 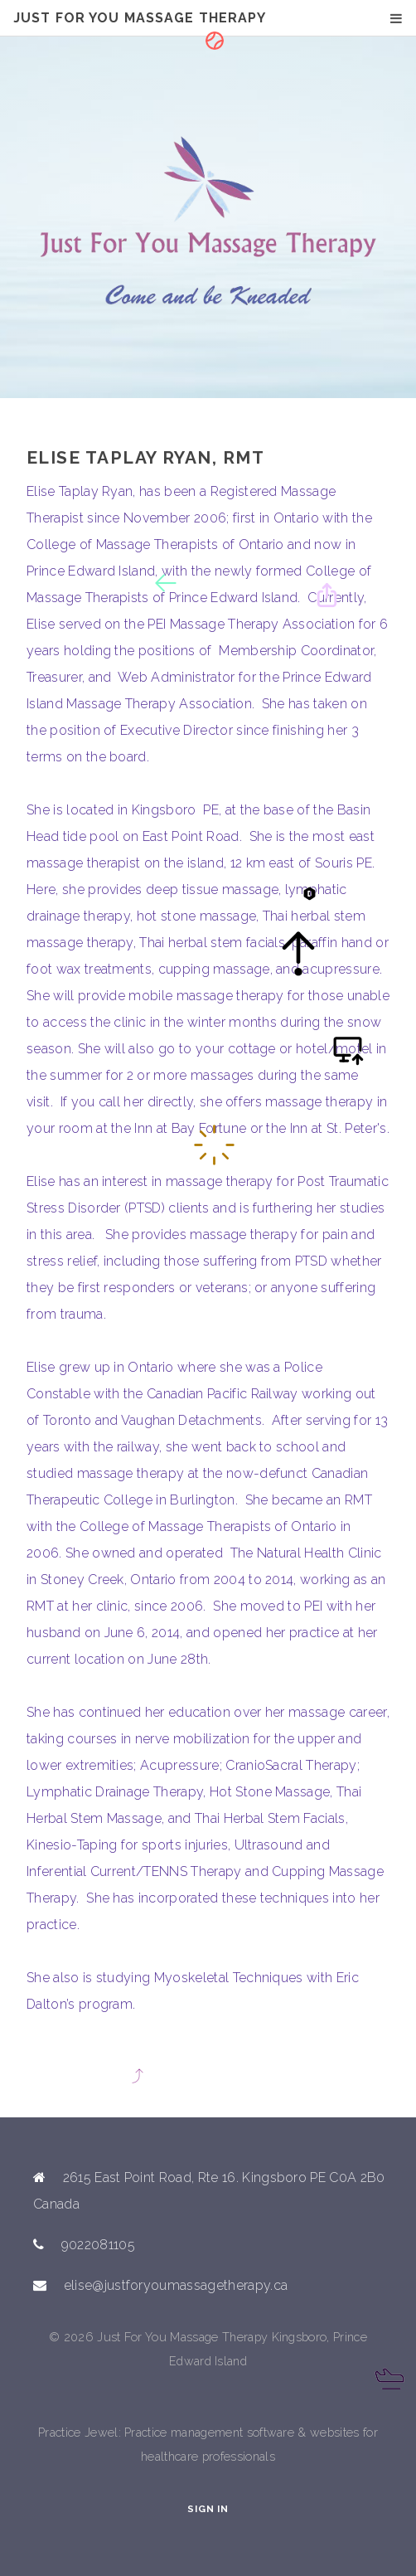 I want to click on indicates content is loading, so click(x=214, y=1145).